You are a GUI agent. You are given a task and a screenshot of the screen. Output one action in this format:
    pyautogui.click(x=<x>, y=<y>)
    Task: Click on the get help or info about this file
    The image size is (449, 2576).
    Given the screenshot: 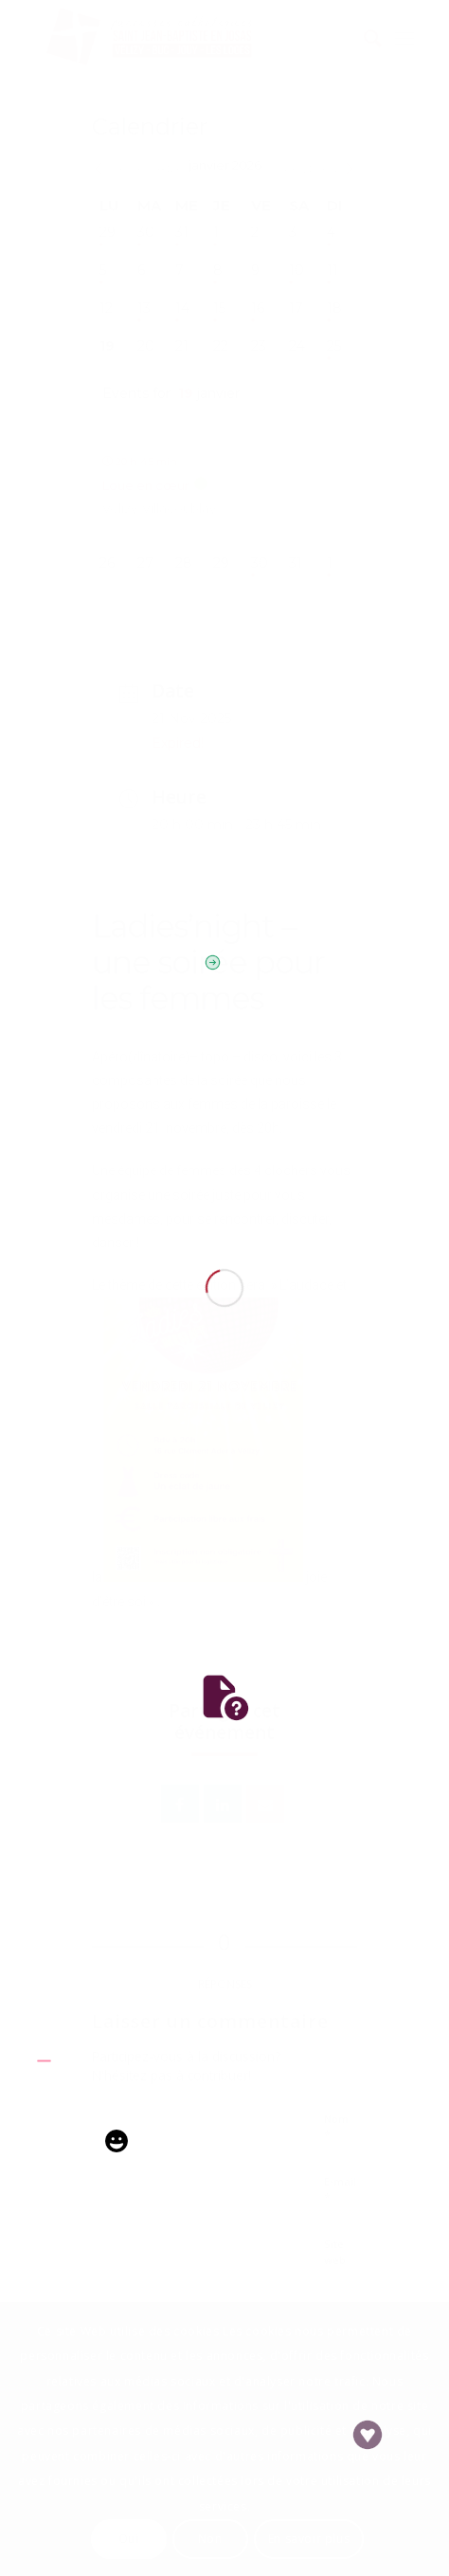 What is the action you would take?
    pyautogui.click(x=224, y=1696)
    